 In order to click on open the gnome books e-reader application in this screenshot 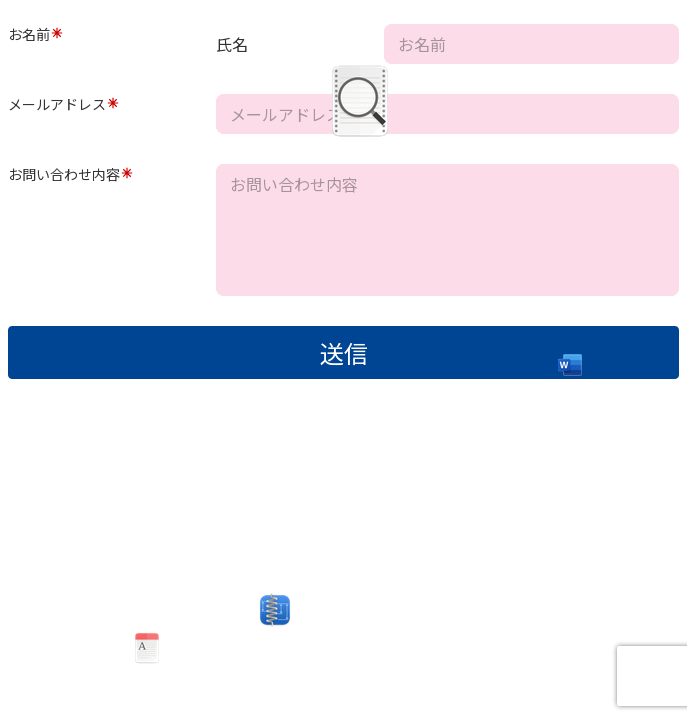, I will do `click(147, 648)`.